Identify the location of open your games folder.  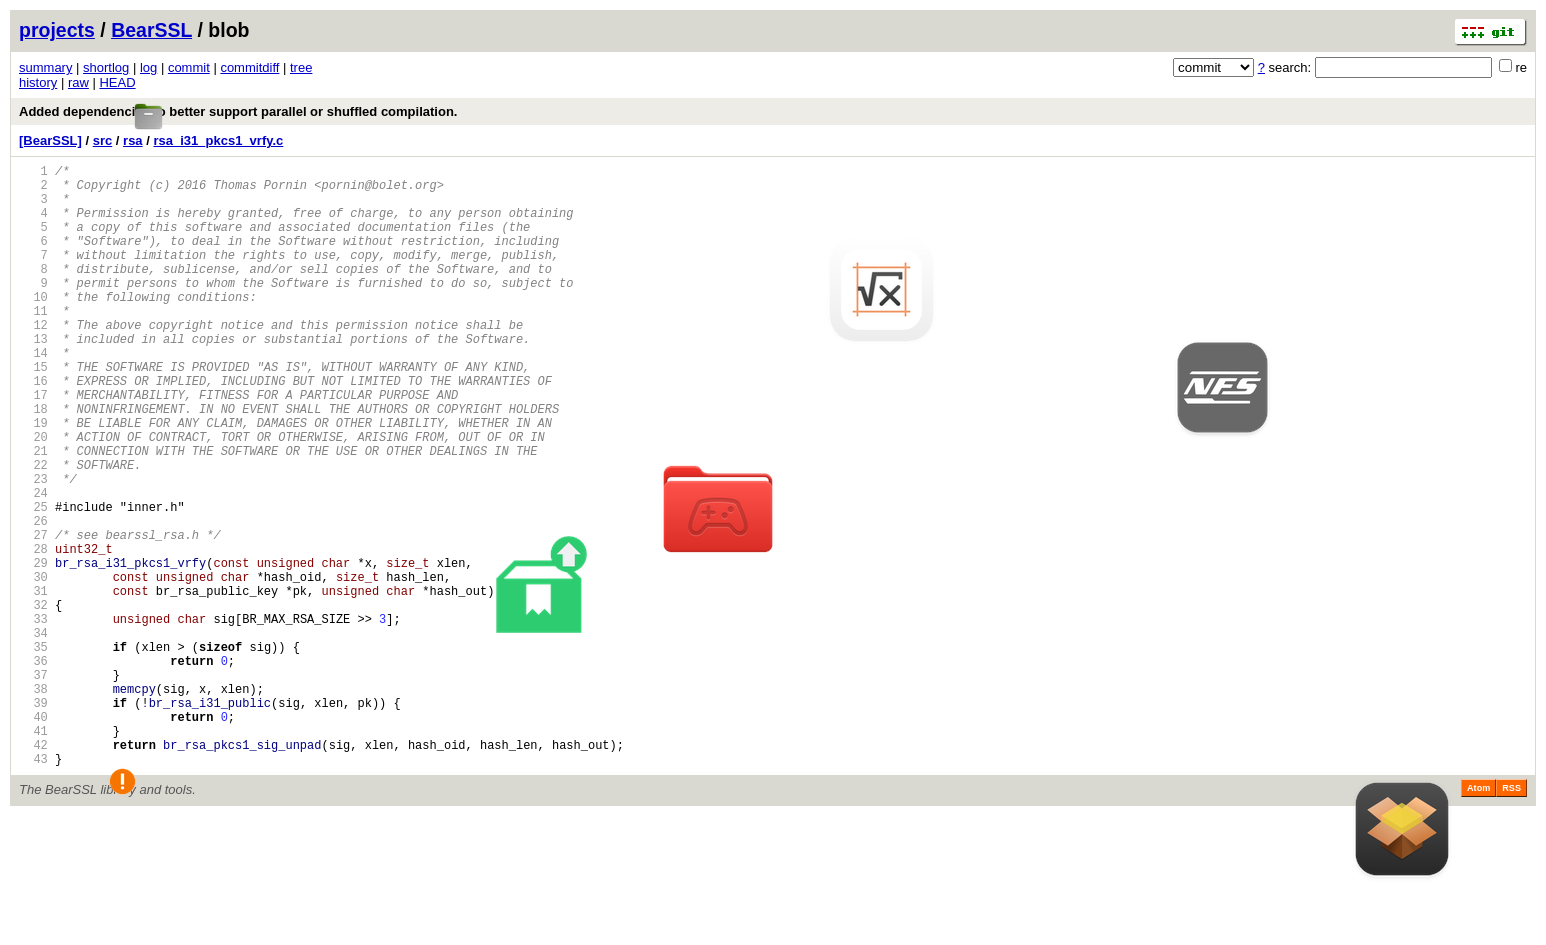
(718, 509).